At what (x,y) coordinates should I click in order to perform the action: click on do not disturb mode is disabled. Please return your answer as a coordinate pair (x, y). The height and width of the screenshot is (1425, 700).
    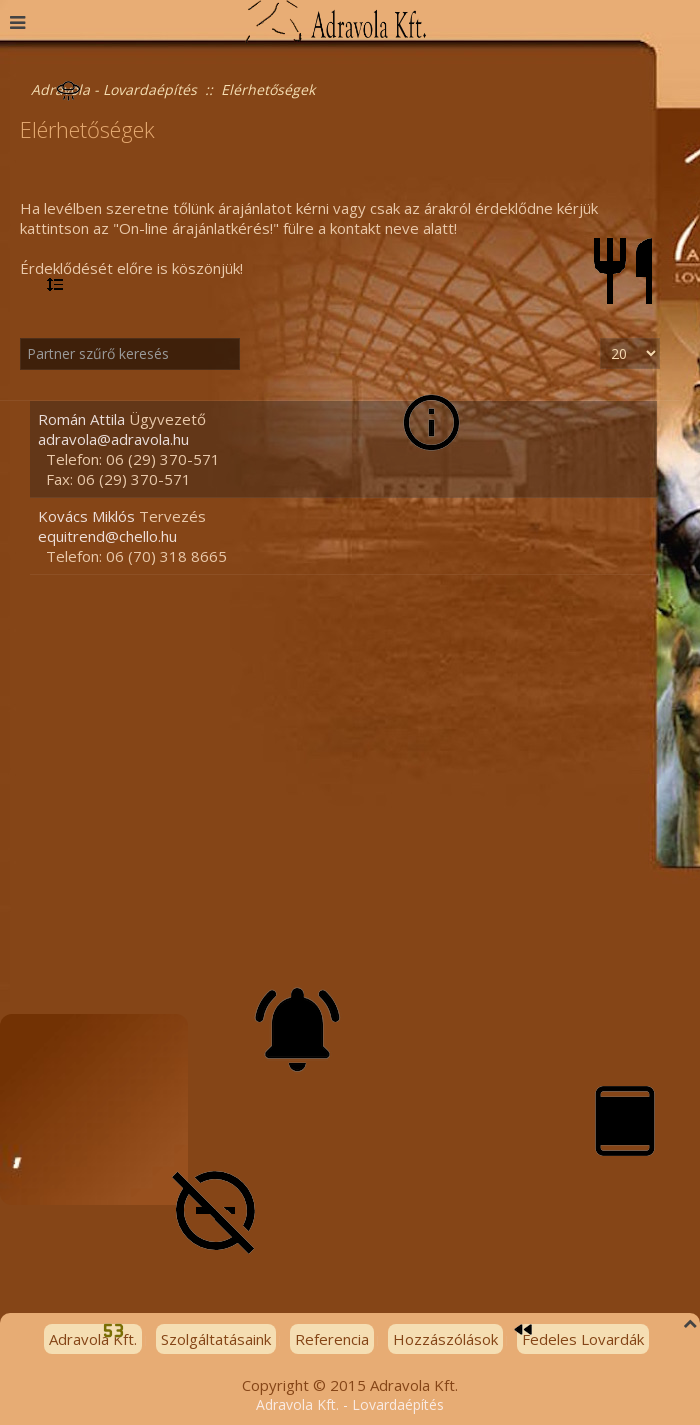
    Looking at the image, I should click on (215, 1210).